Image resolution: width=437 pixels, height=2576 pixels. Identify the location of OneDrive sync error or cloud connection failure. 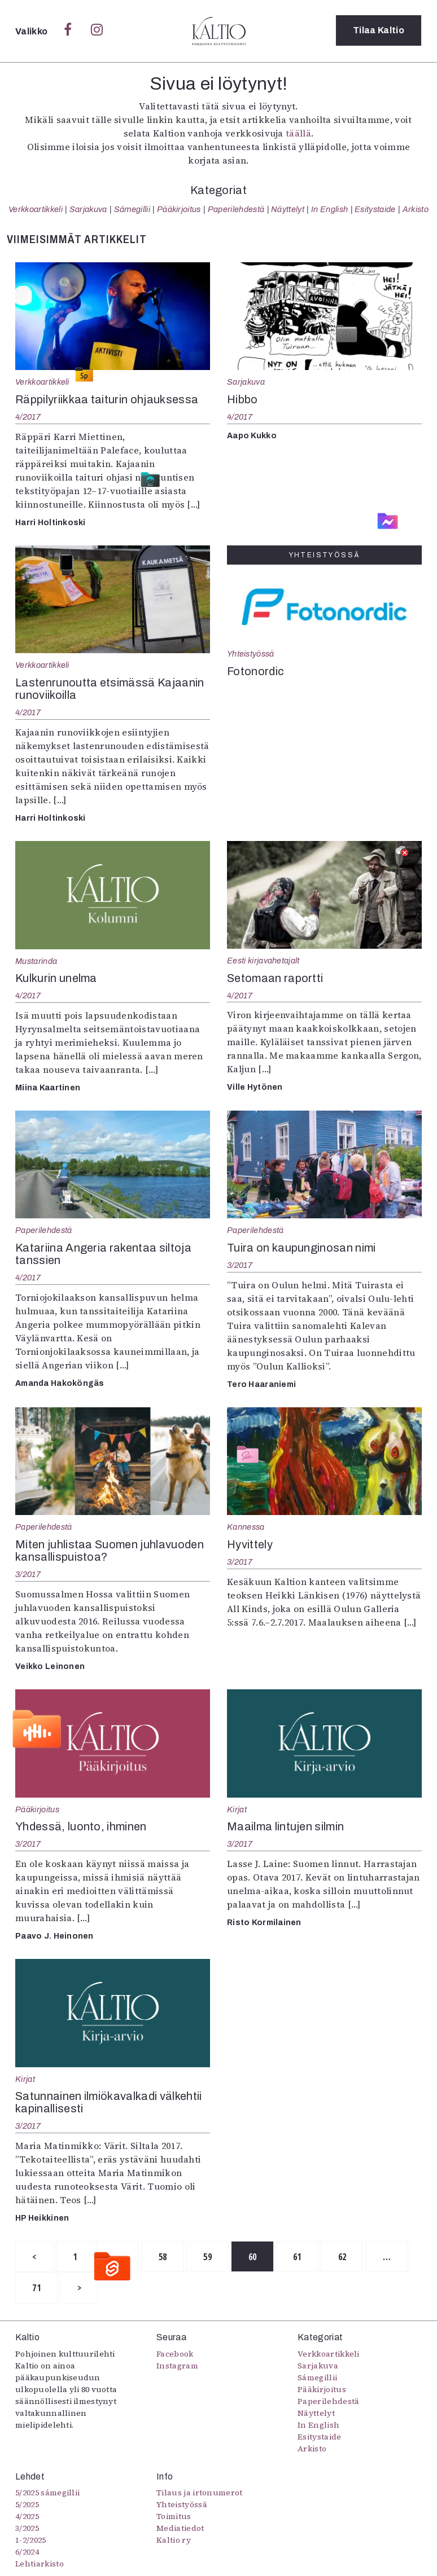
(402, 850).